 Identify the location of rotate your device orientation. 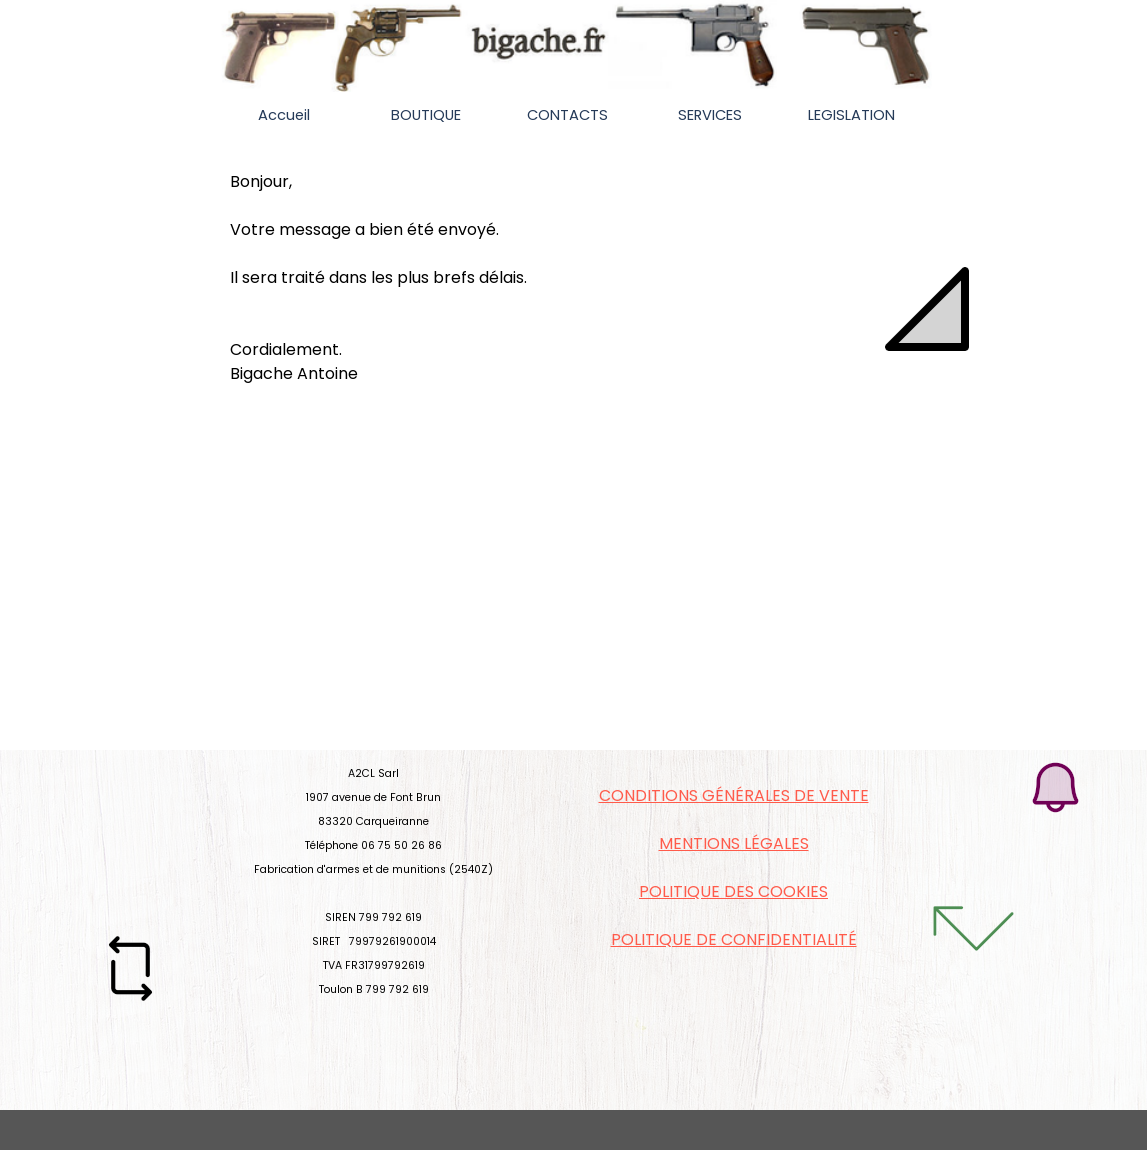
(130, 968).